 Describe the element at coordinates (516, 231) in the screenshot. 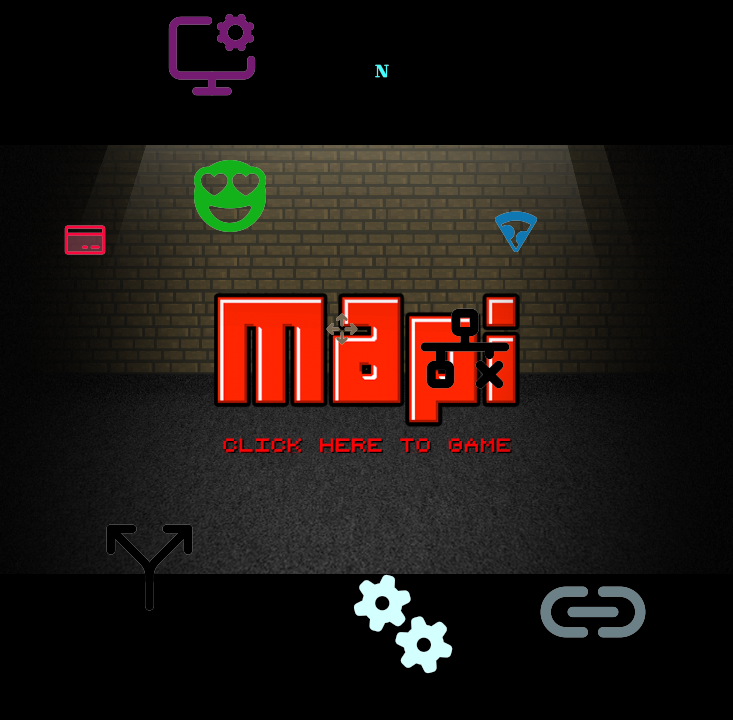

I see `order food or pizza delivery` at that location.